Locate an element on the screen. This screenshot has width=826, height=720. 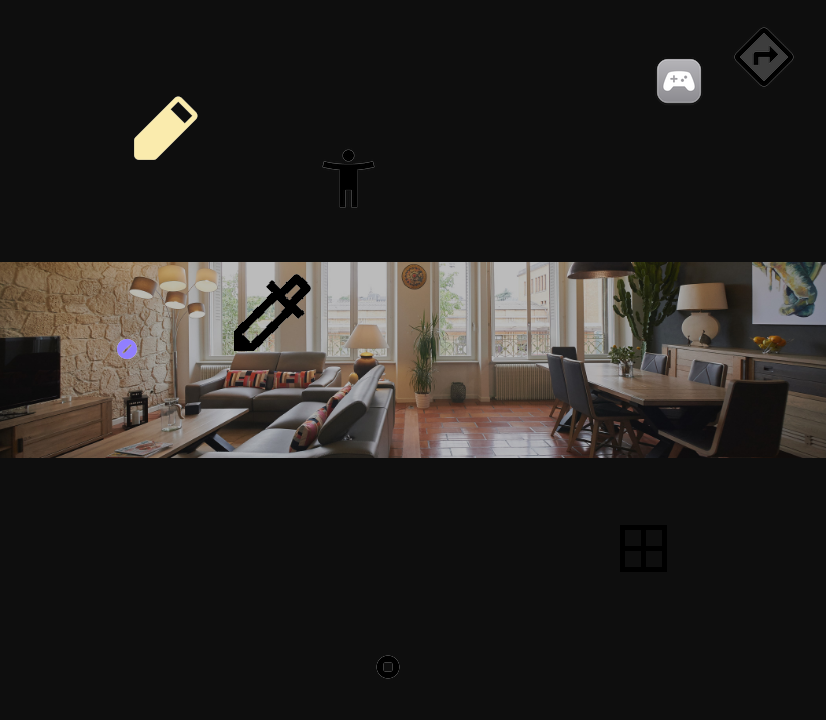
open games folder or category is located at coordinates (679, 81).